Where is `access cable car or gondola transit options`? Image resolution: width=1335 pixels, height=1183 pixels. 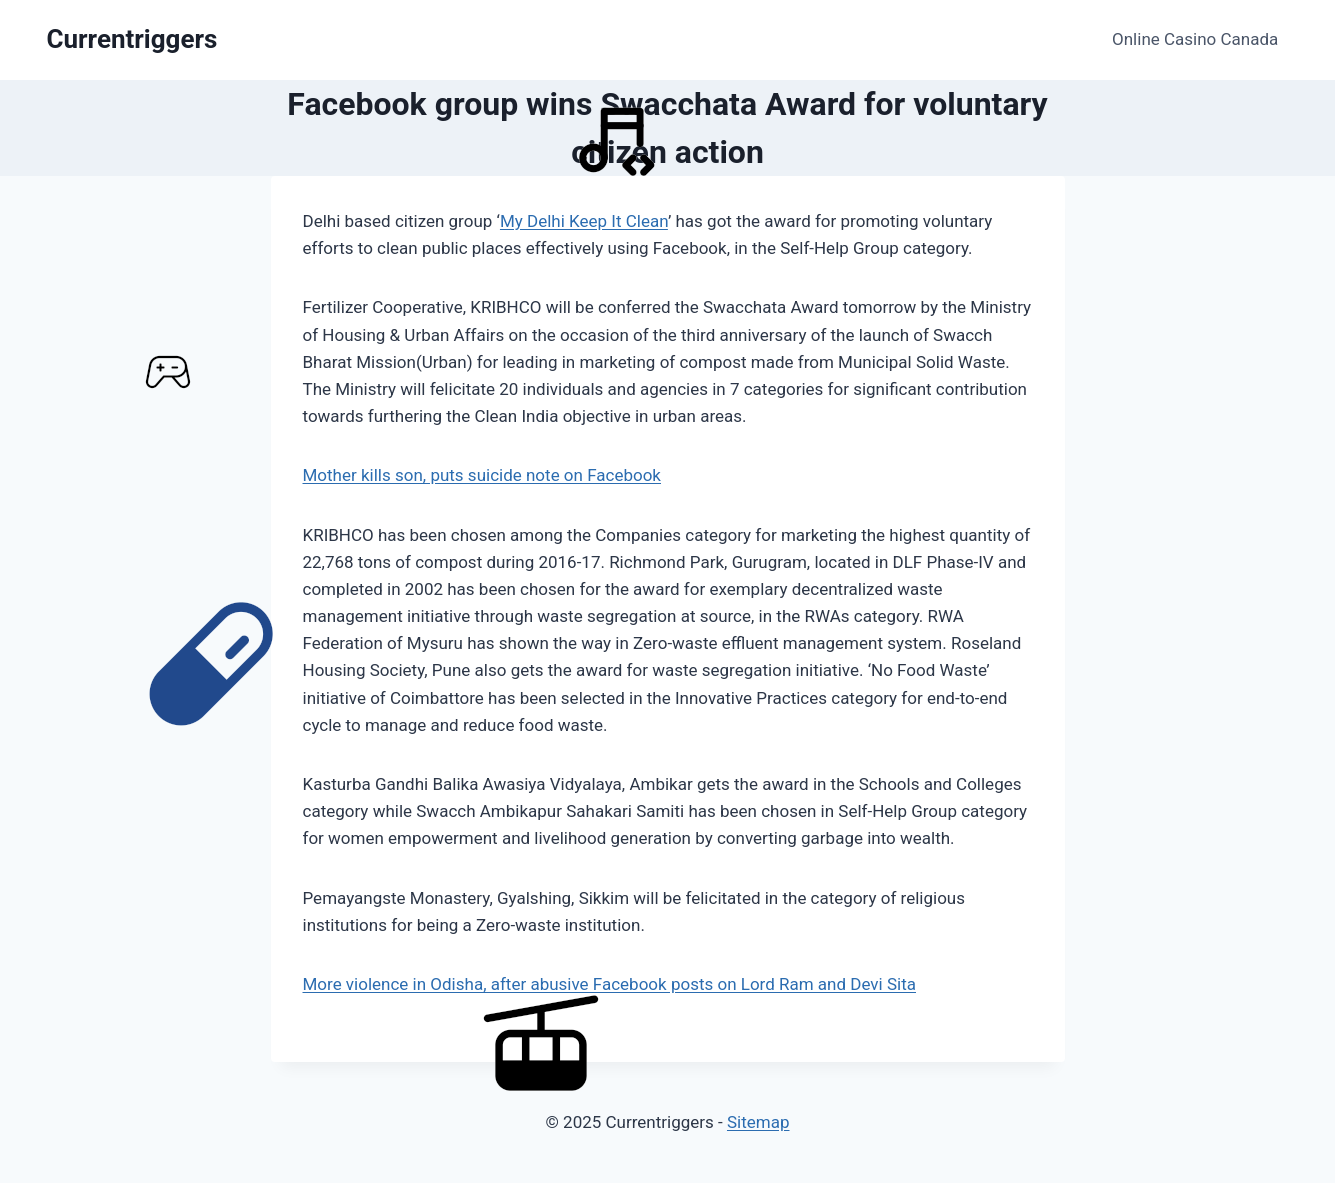 access cable car or gondola transit options is located at coordinates (541, 1045).